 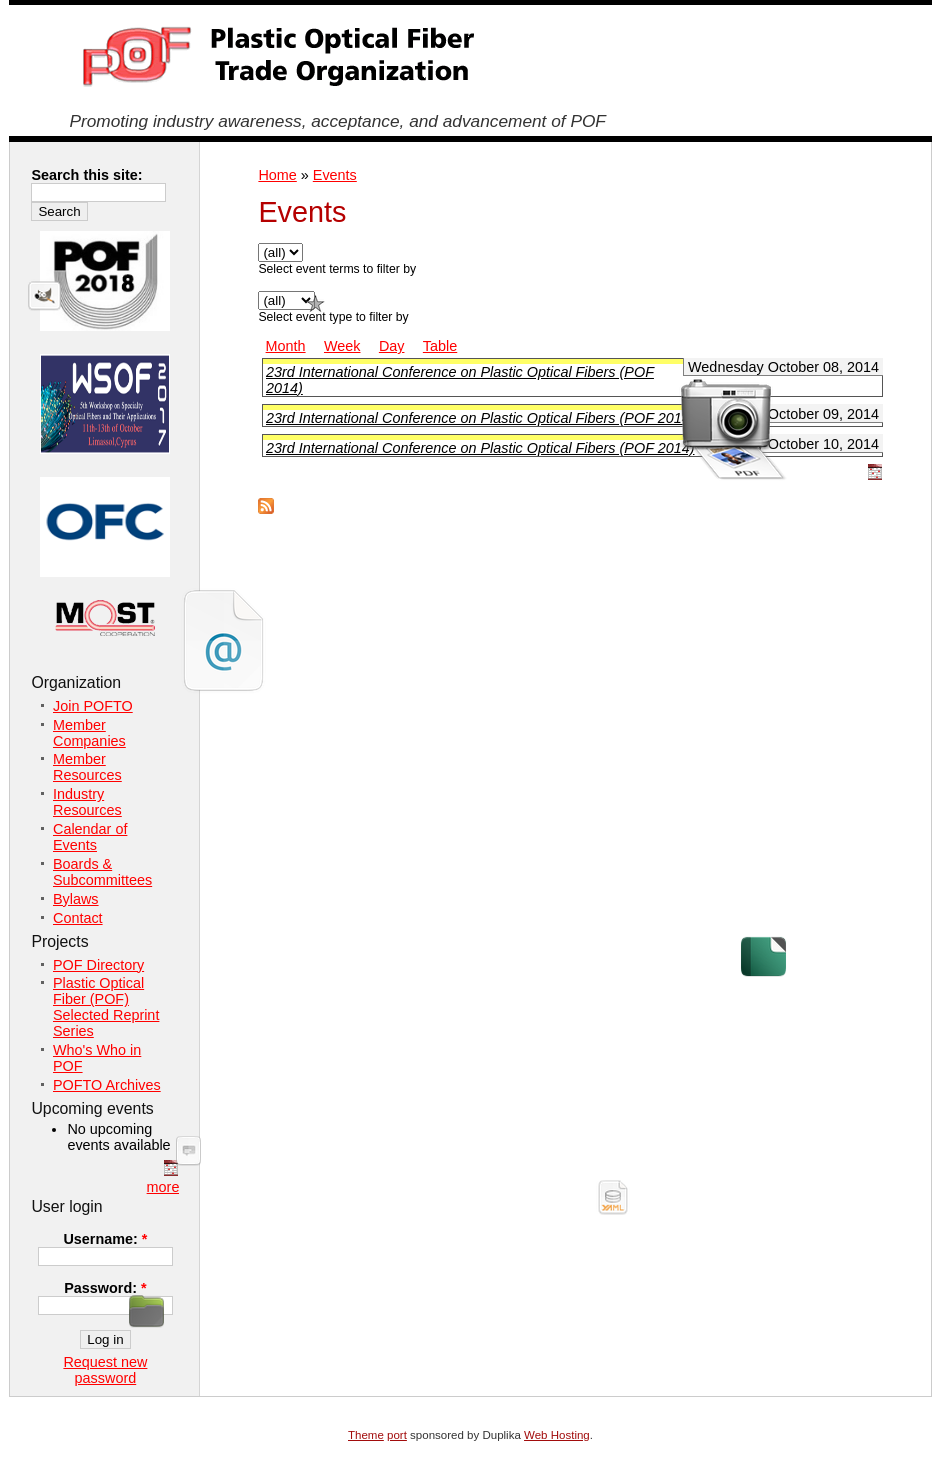 I want to click on subrip subtitle file (.srt), so click(x=188, y=1150).